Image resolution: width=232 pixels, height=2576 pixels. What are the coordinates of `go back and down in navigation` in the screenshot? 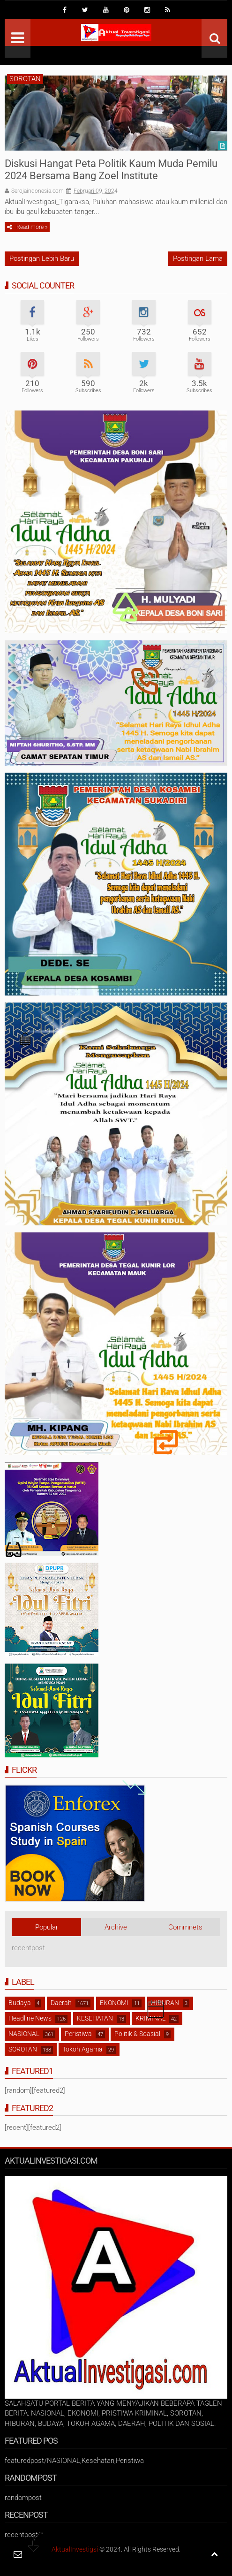 It's located at (36, 2542).